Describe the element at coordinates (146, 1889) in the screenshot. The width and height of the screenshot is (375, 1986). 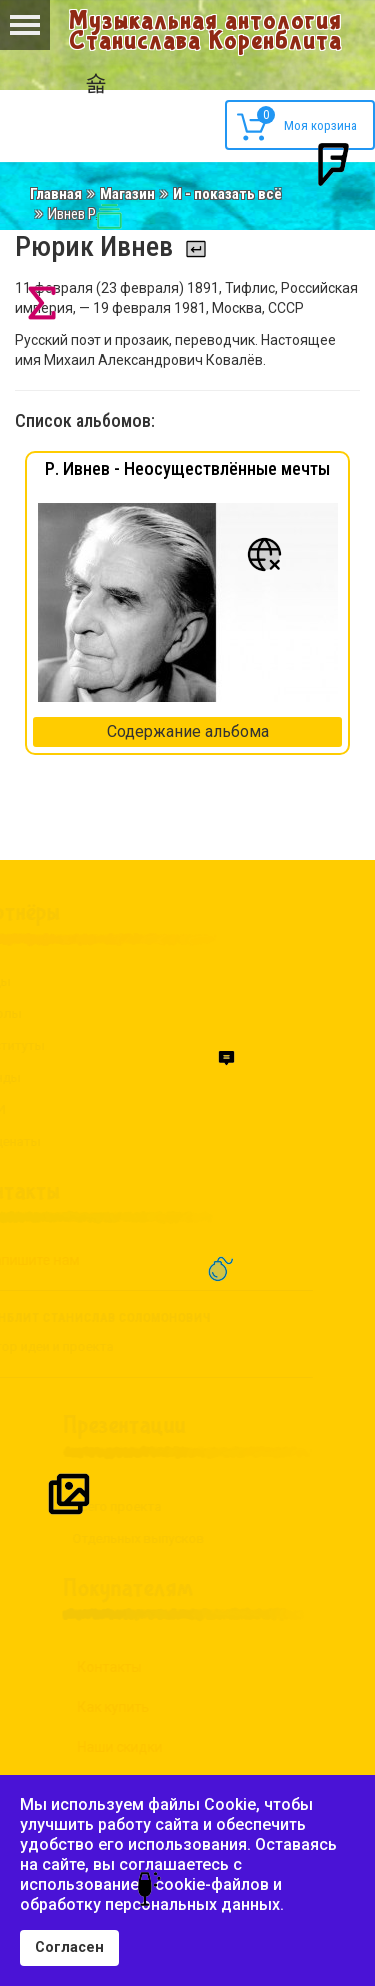
I see `celebrate a completed milestone or achievement` at that location.